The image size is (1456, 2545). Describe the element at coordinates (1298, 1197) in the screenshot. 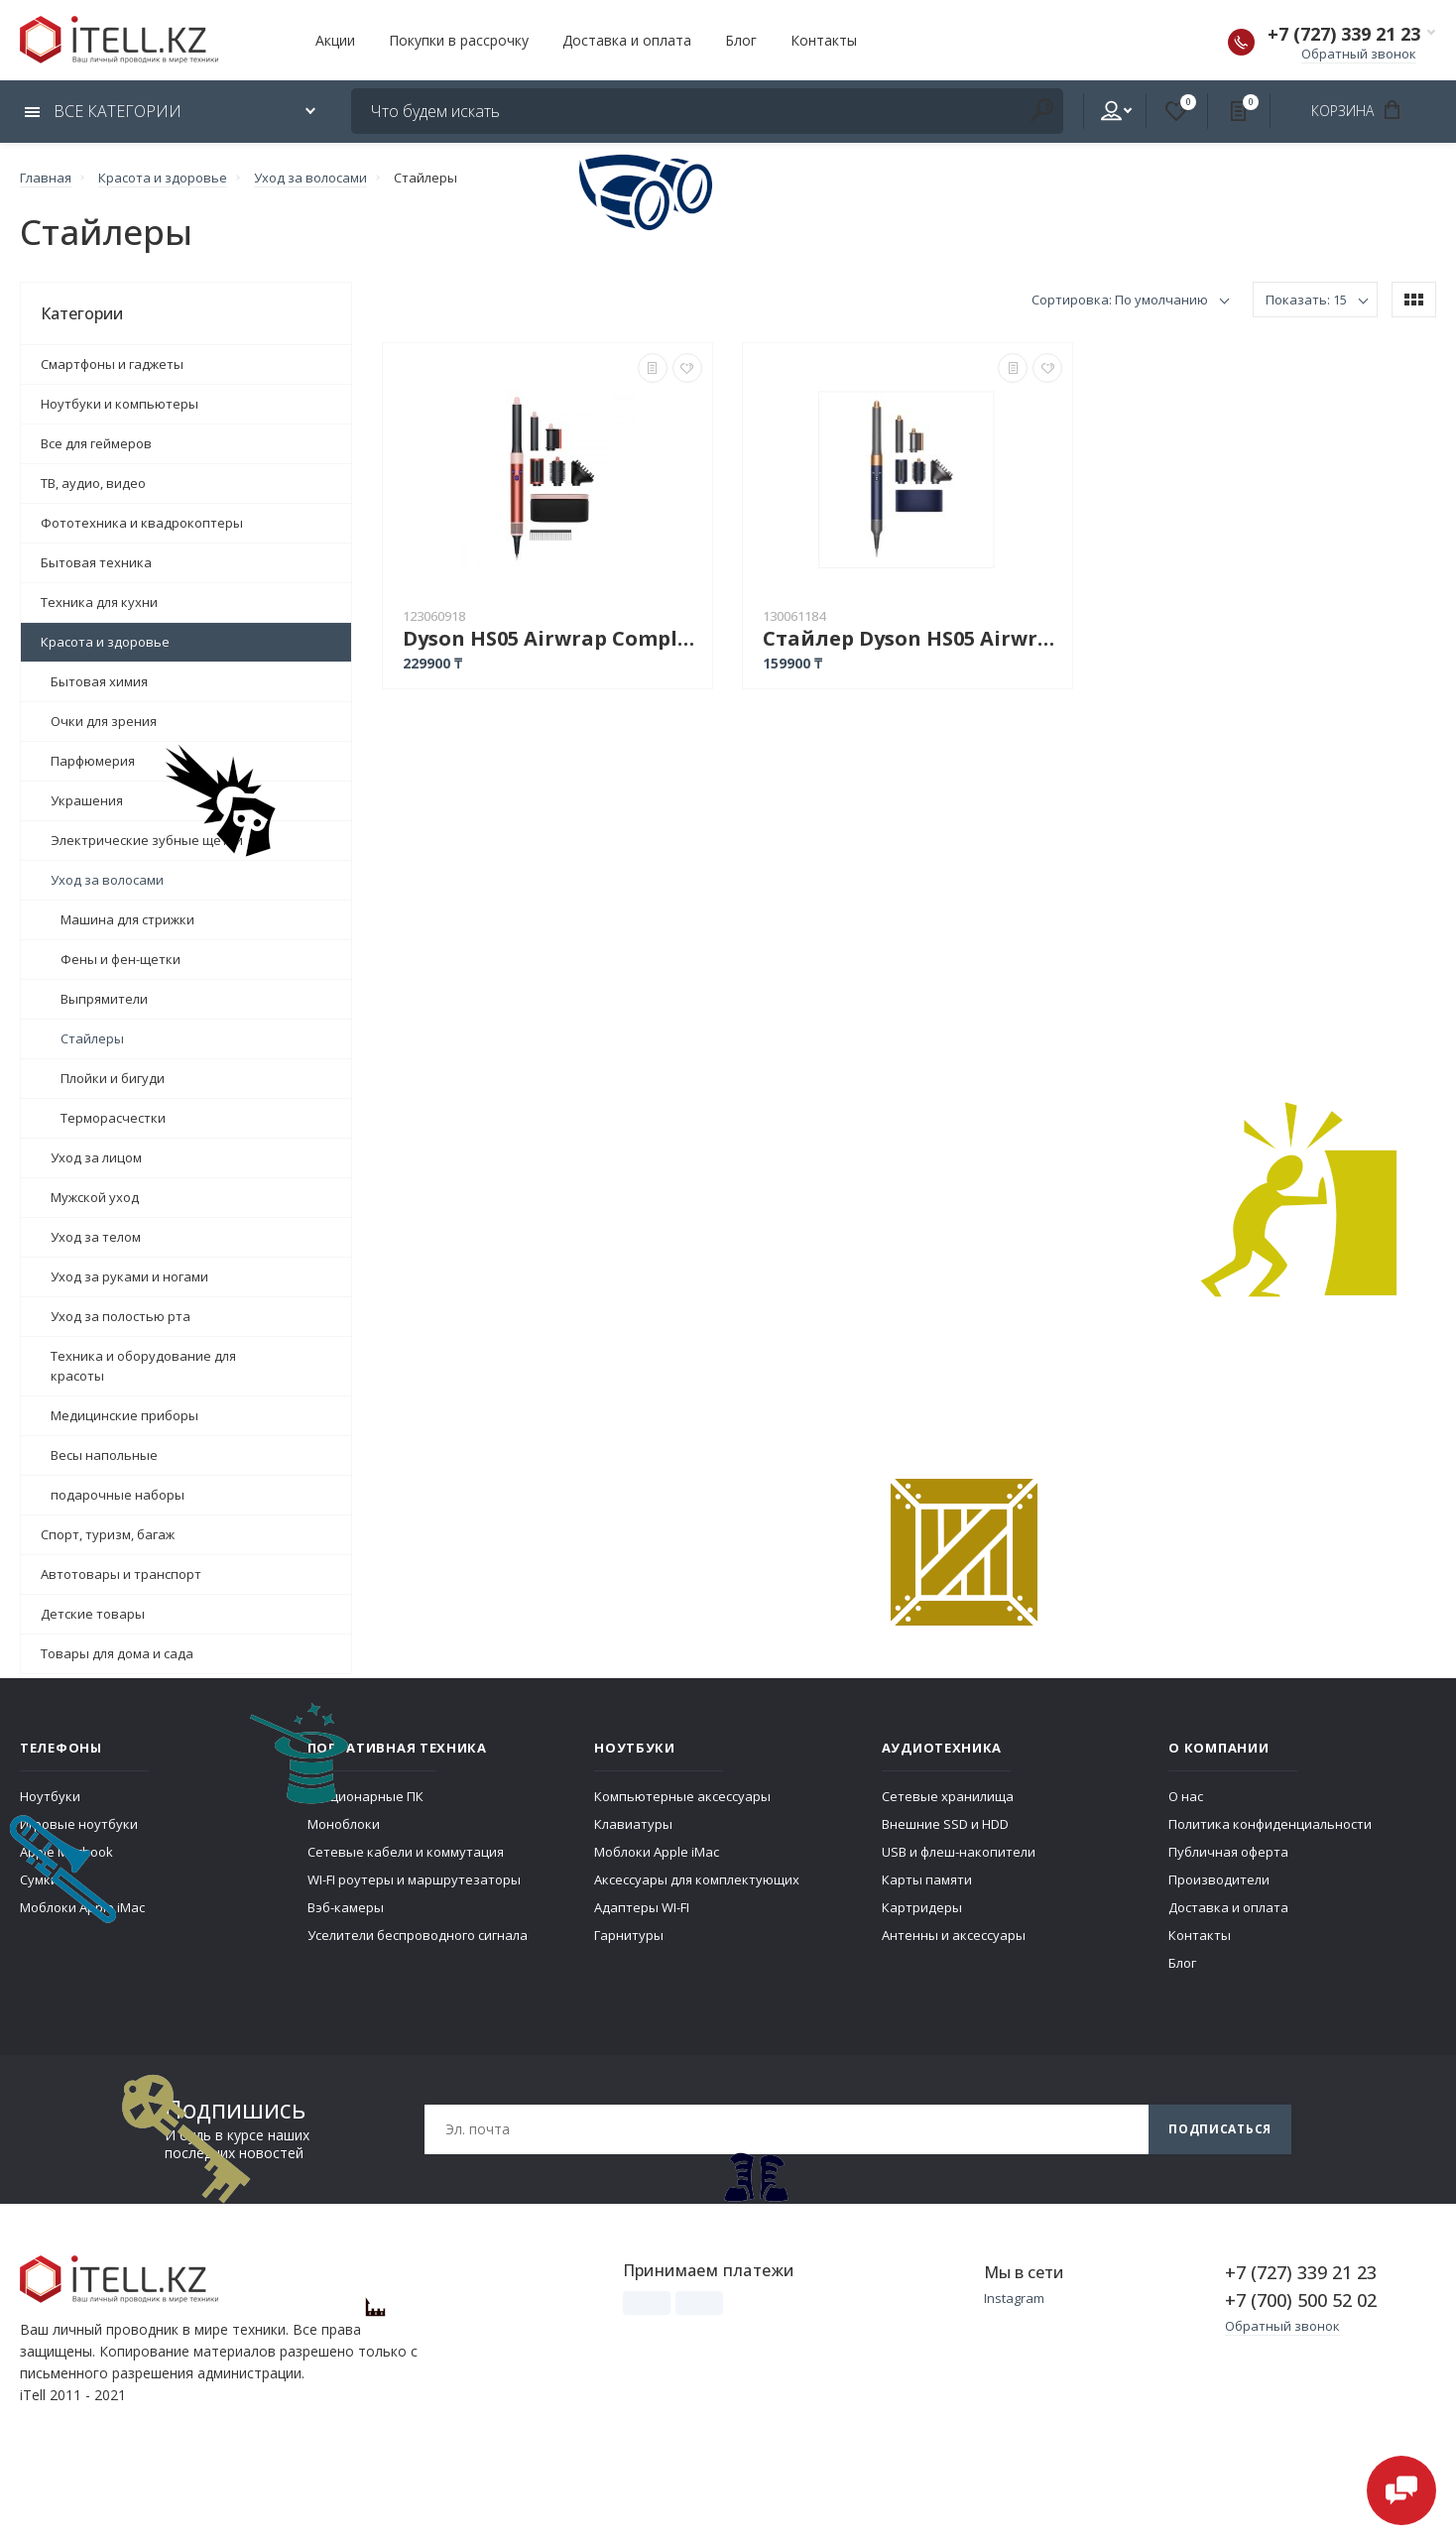

I see `push to activate or move an object` at that location.